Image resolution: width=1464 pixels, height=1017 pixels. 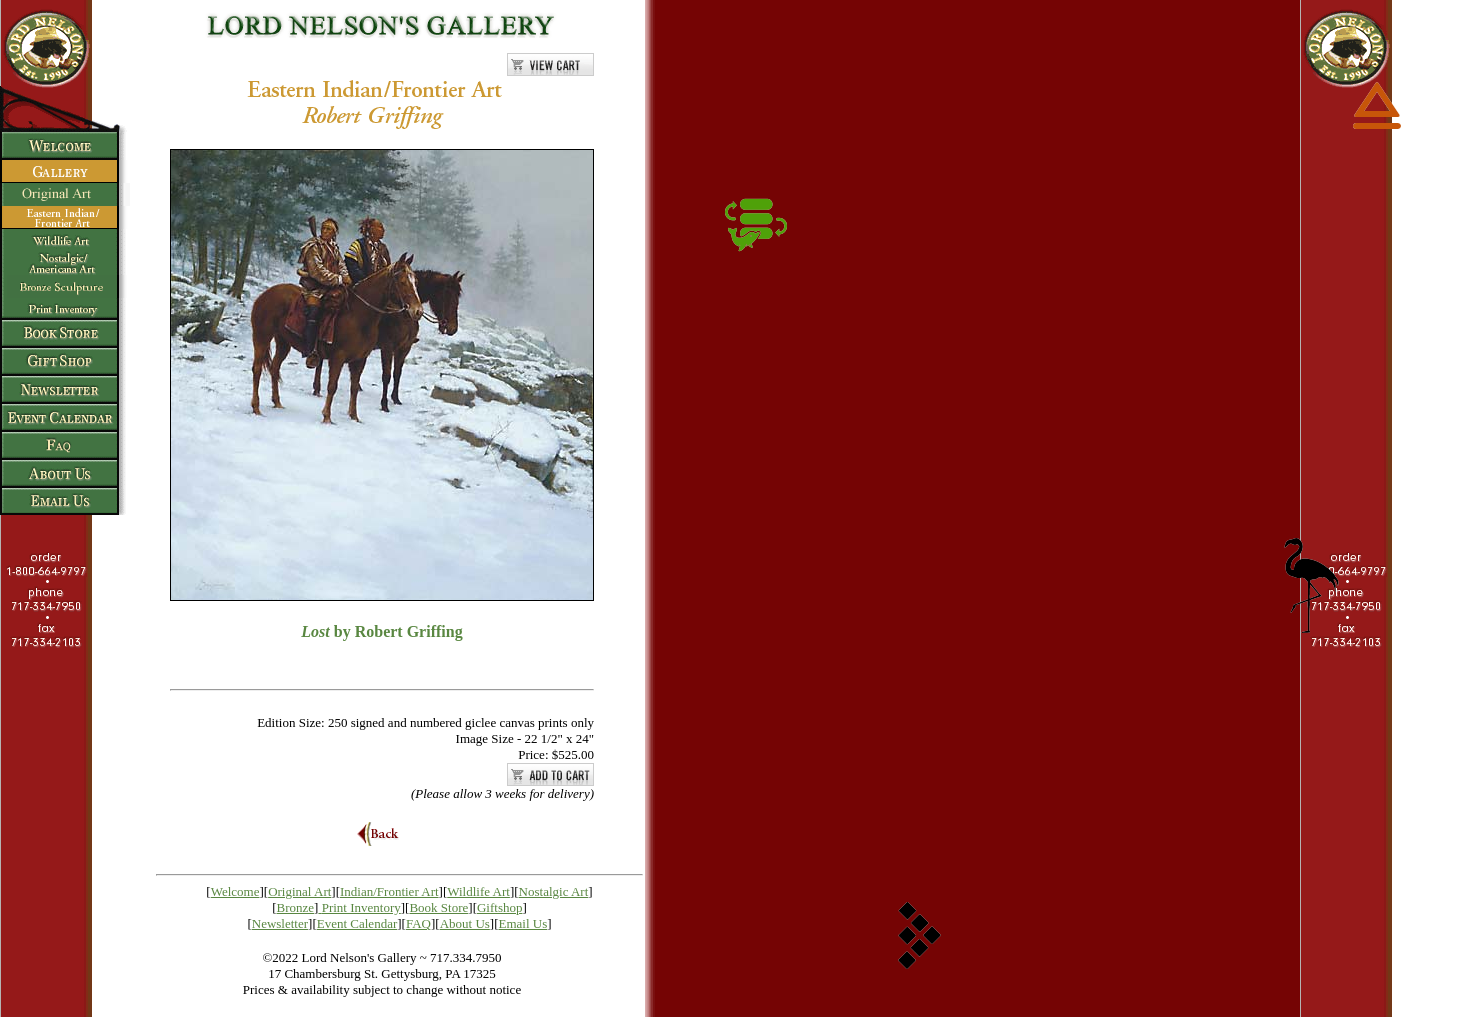 What do you see at coordinates (919, 935) in the screenshot?
I see `open TestRail test management platform` at bounding box center [919, 935].